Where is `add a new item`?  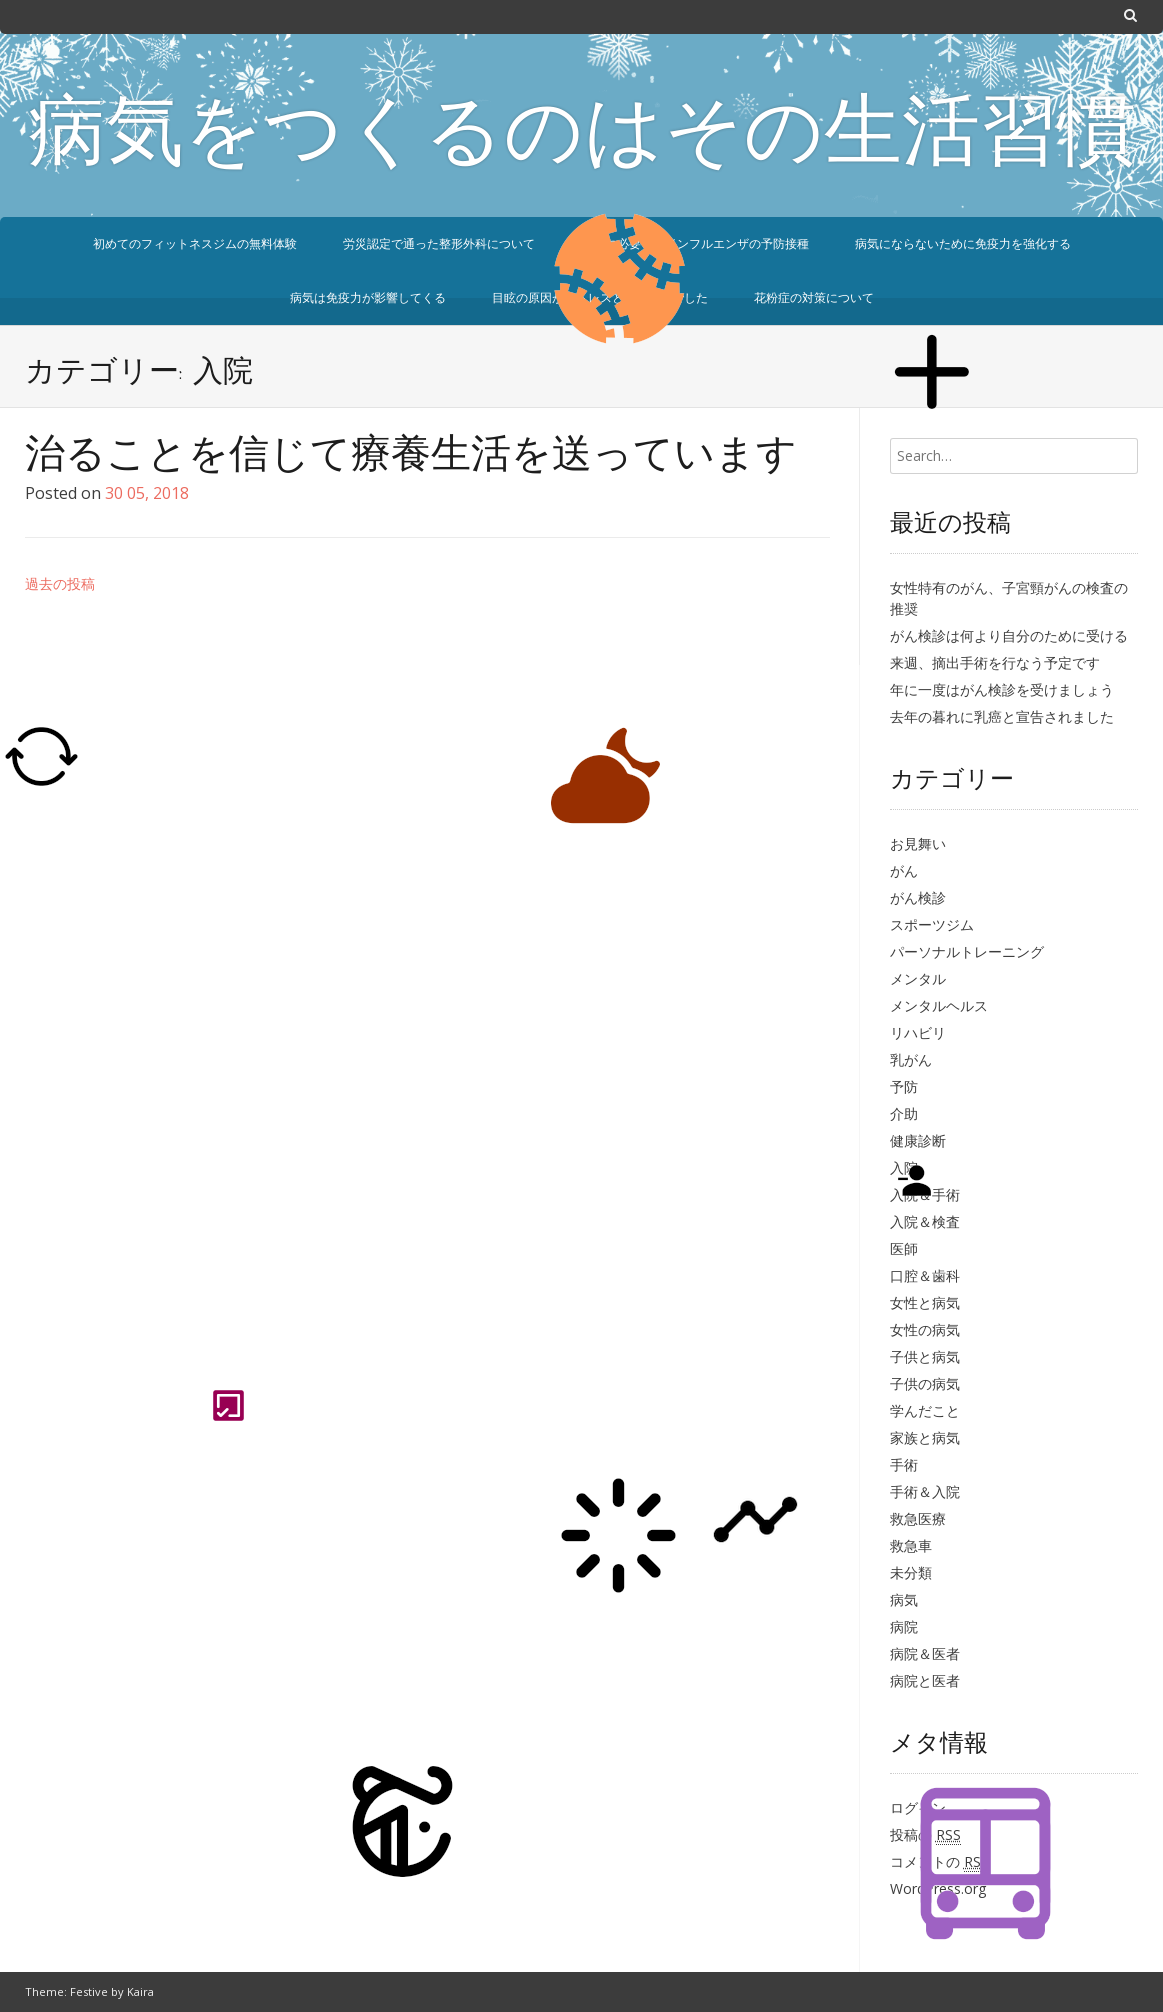
add a new item is located at coordinates (933, 373).